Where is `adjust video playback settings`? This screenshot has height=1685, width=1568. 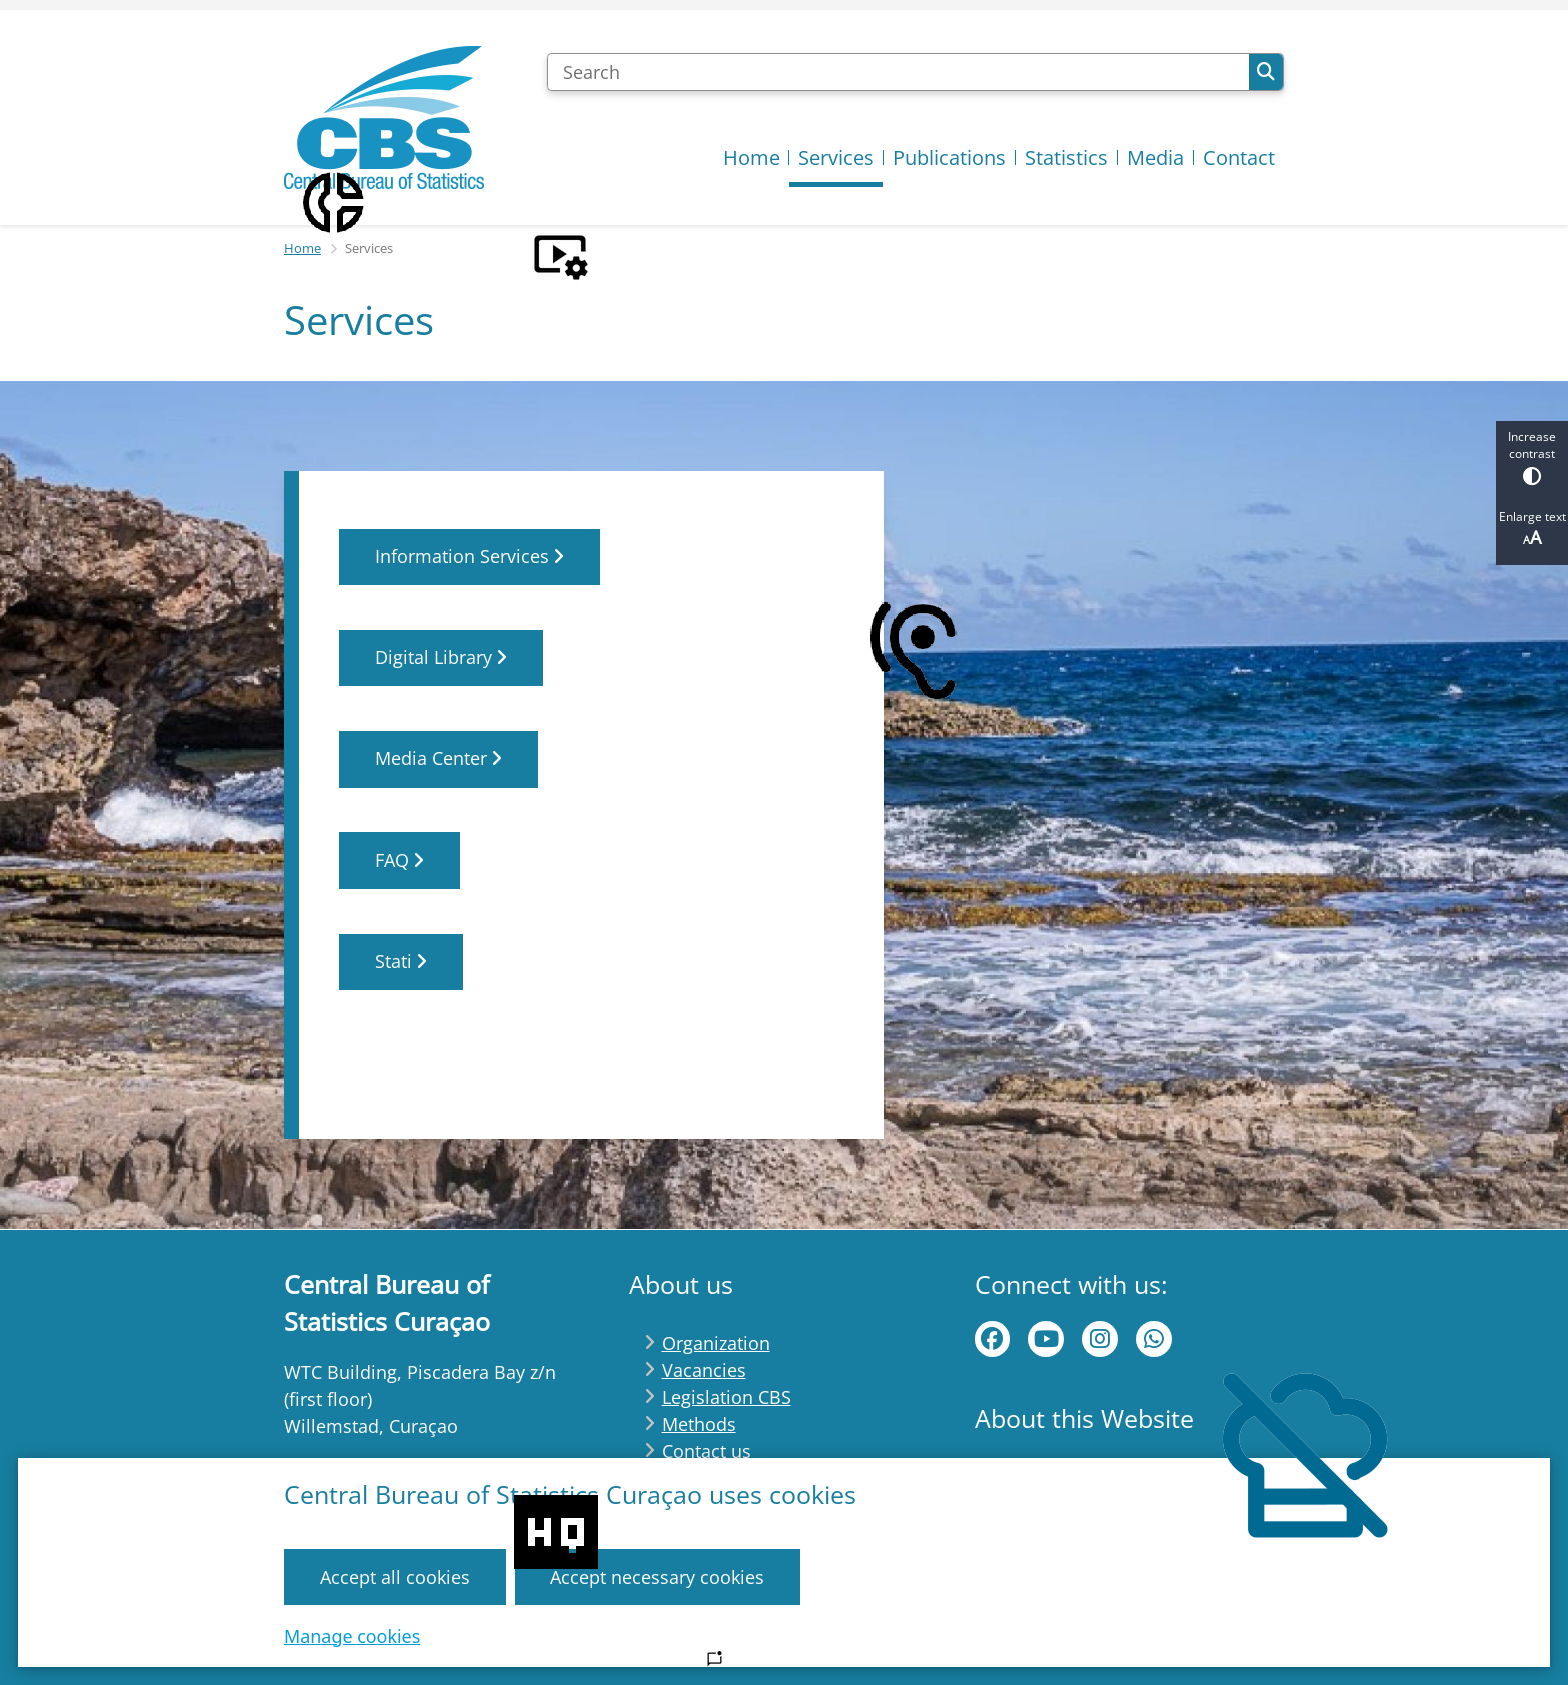
adjust video playback settings is located at coordinates (560, 254).